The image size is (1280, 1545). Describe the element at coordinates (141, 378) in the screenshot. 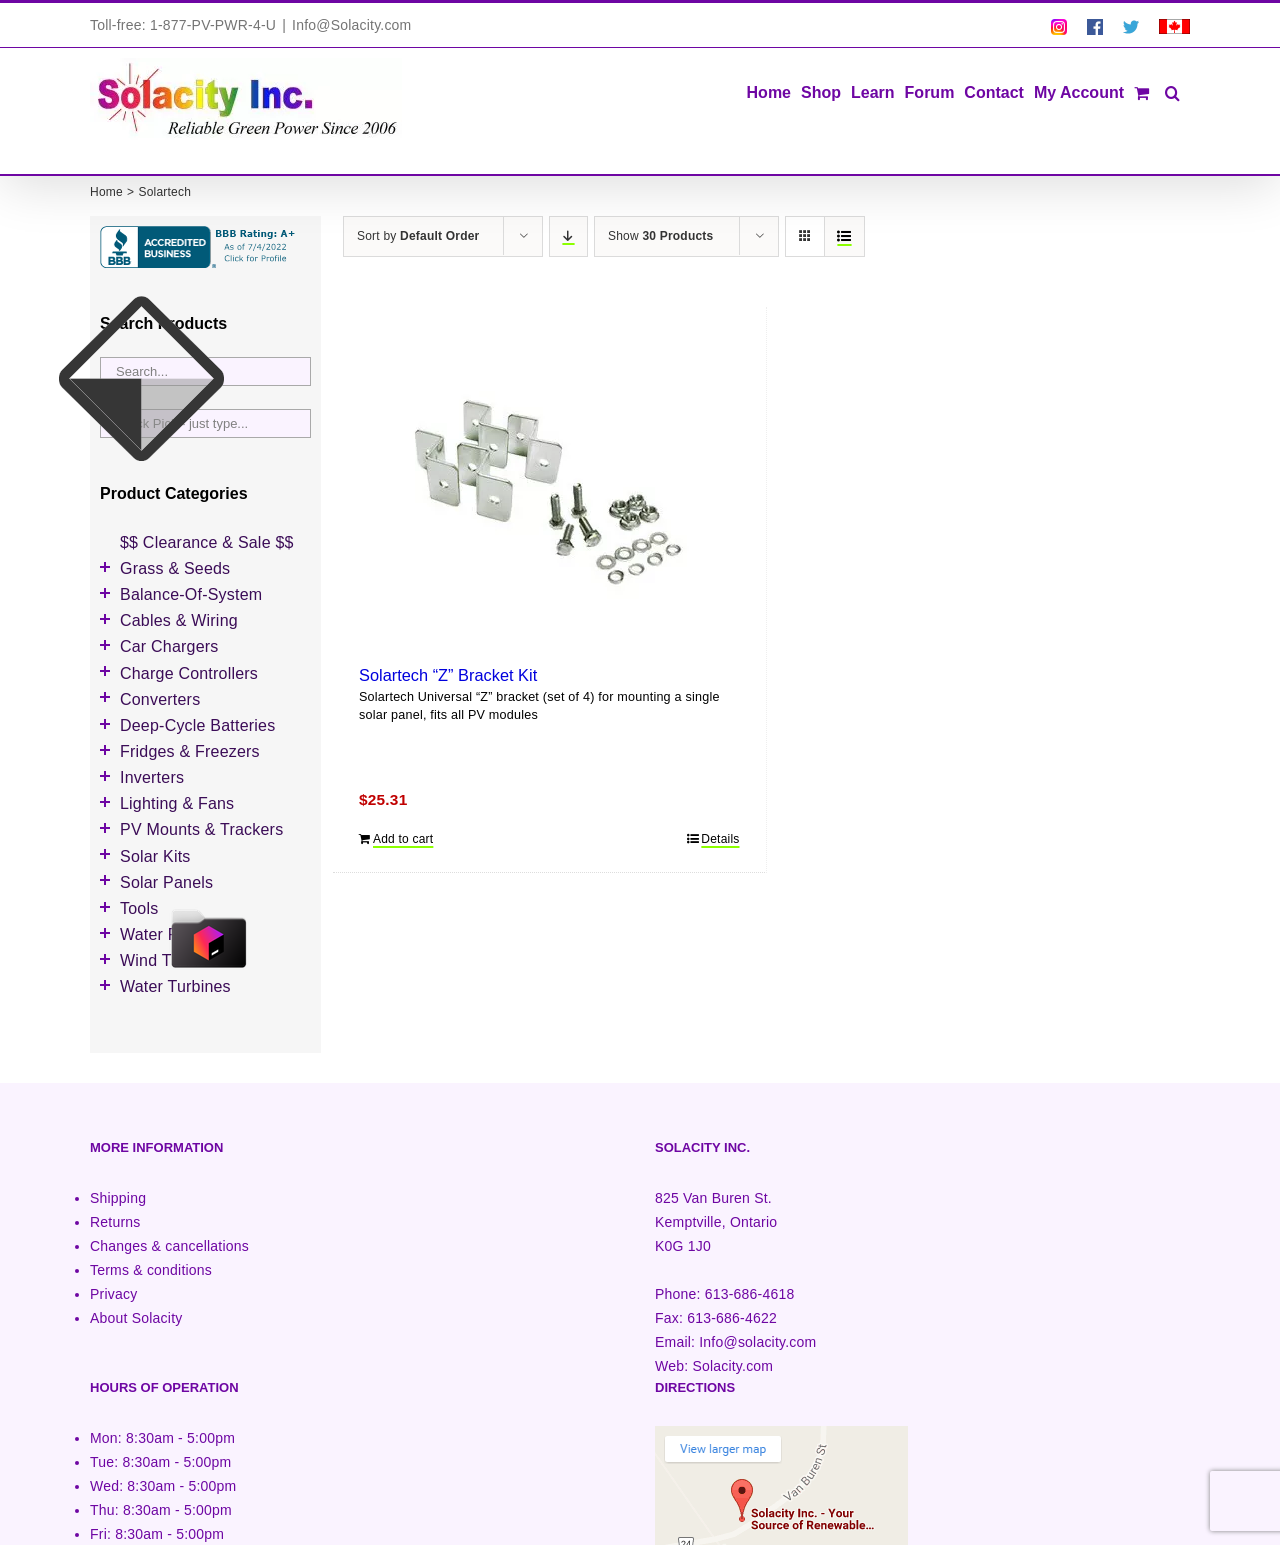

I see `open fragments torrent client` at that location.